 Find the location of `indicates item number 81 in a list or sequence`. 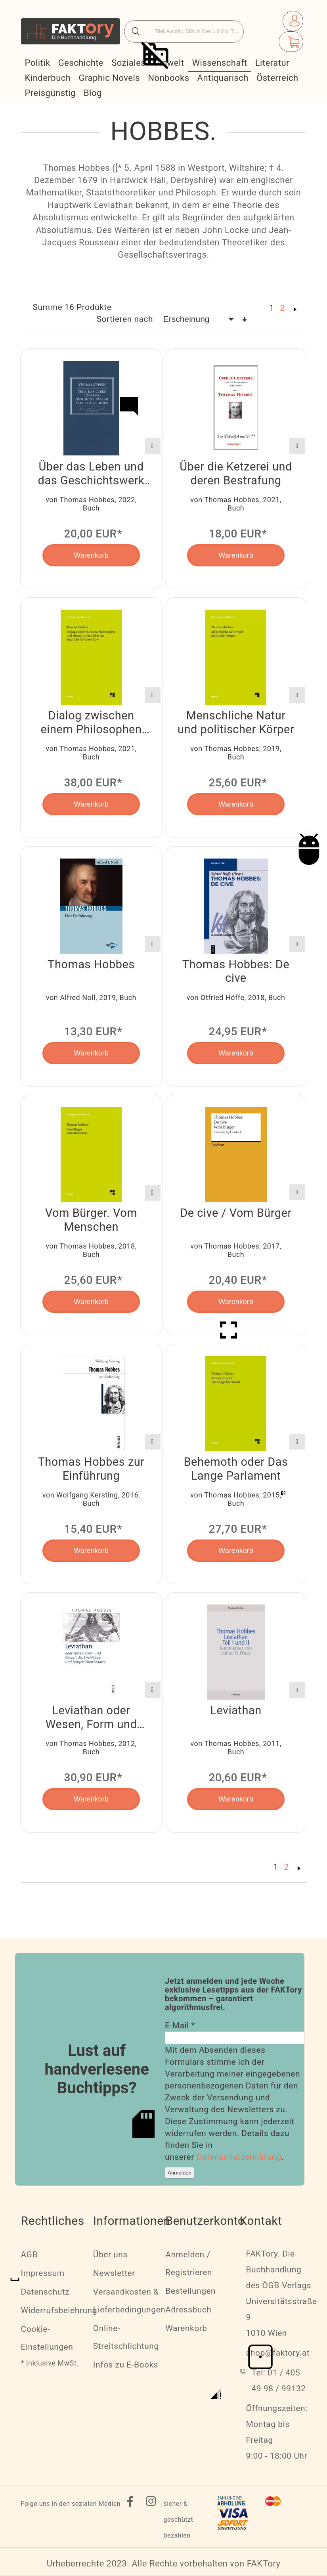

indicates item number 81 in a list or sequence is located at coordinates (283, 1493).